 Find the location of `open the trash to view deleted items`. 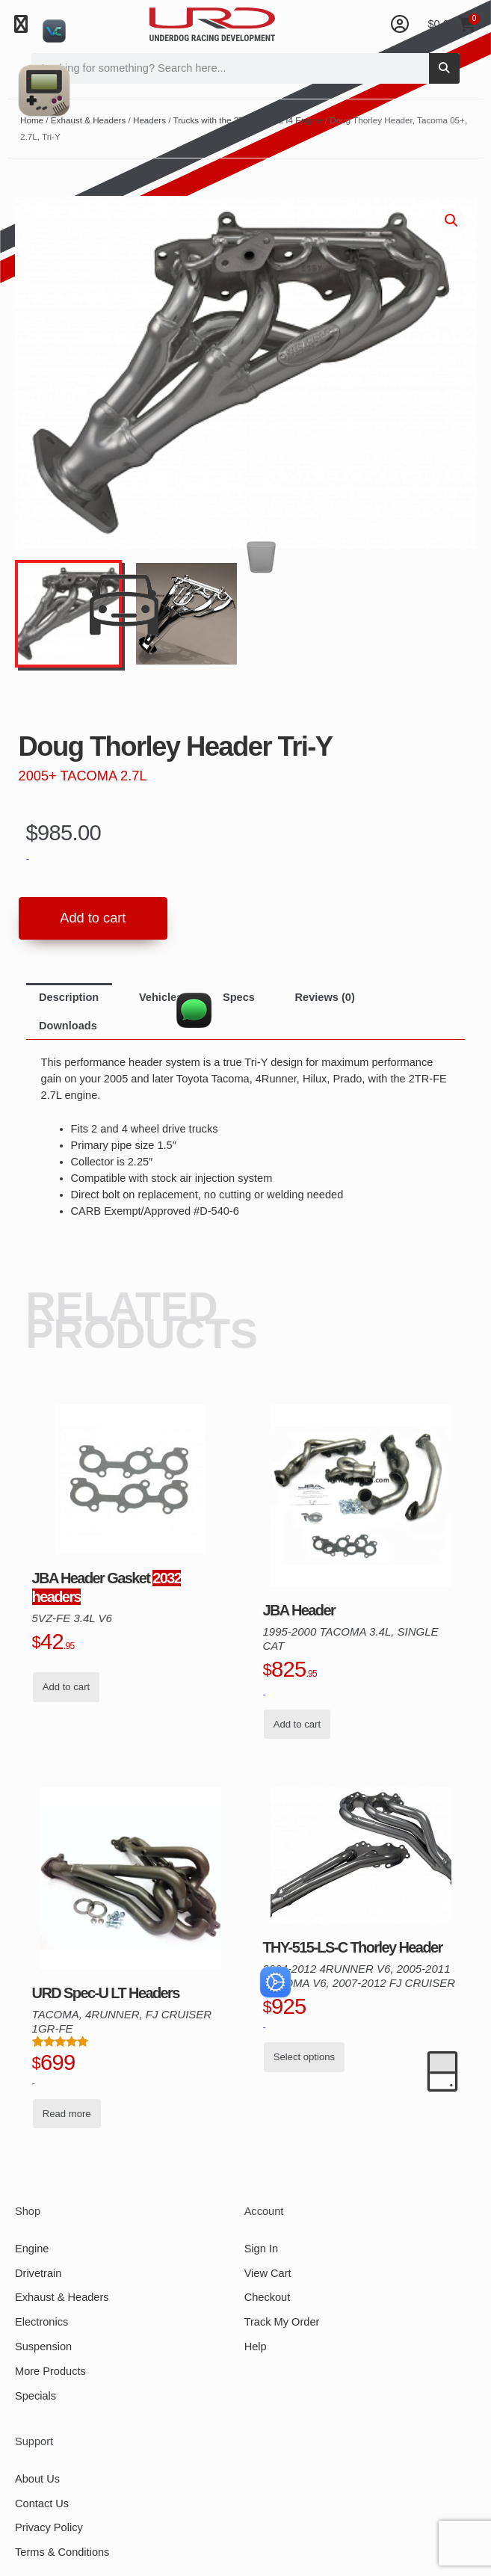

open the trash to view deleted items is located at coordinates (261, 556).